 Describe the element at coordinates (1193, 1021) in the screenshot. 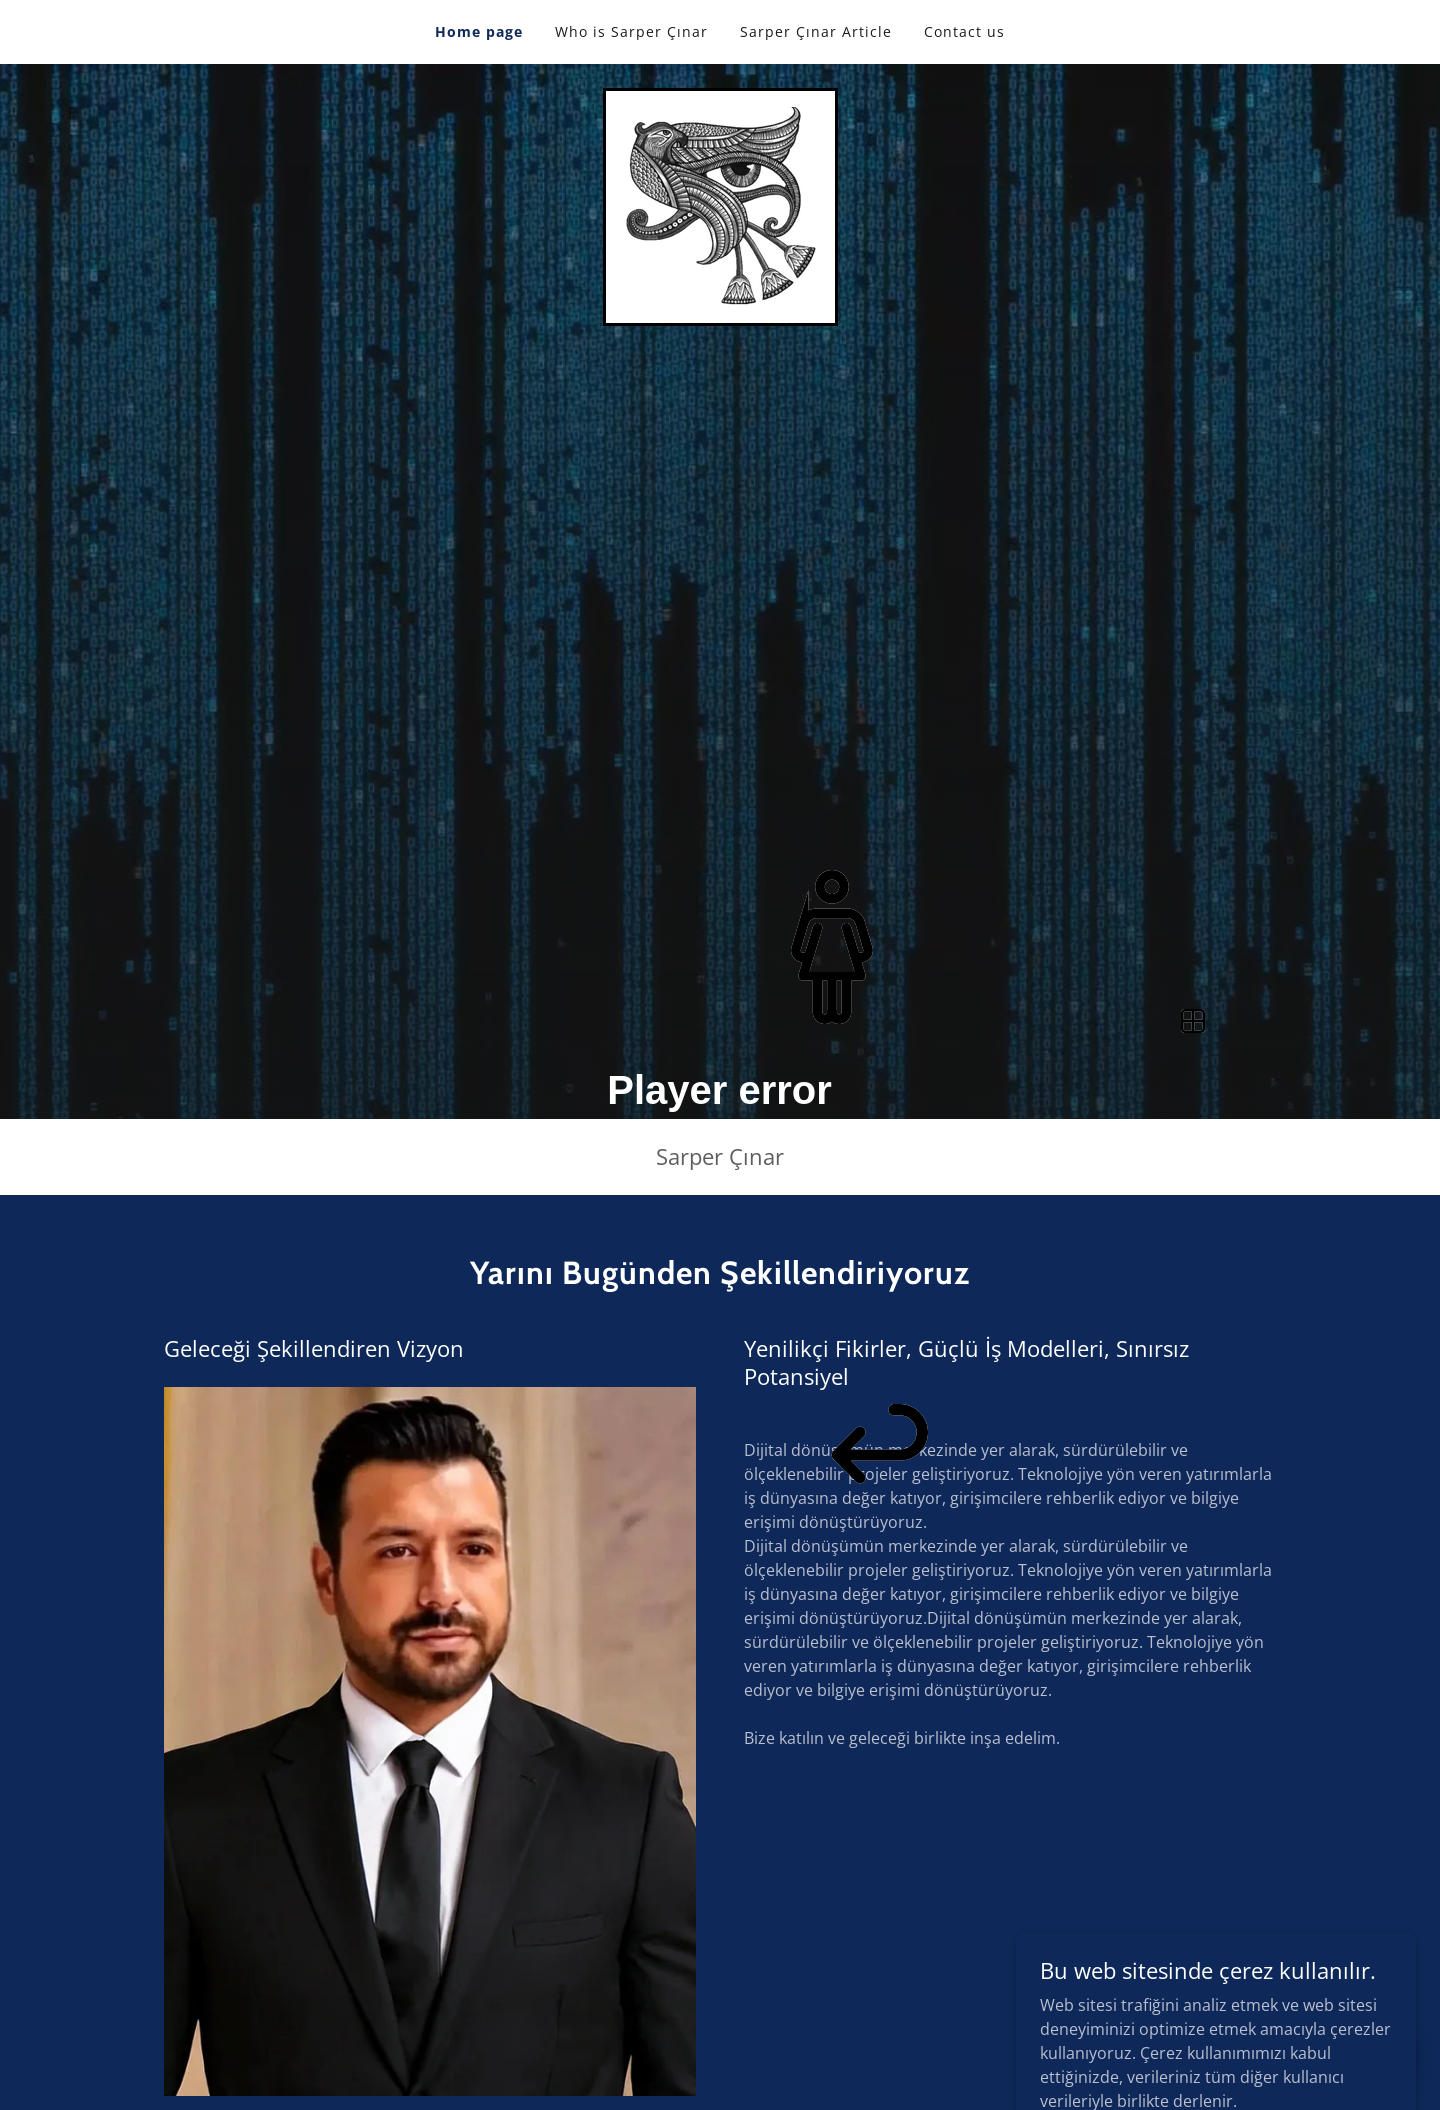

I see `apply borders to all cells in a table or grid` at that location.